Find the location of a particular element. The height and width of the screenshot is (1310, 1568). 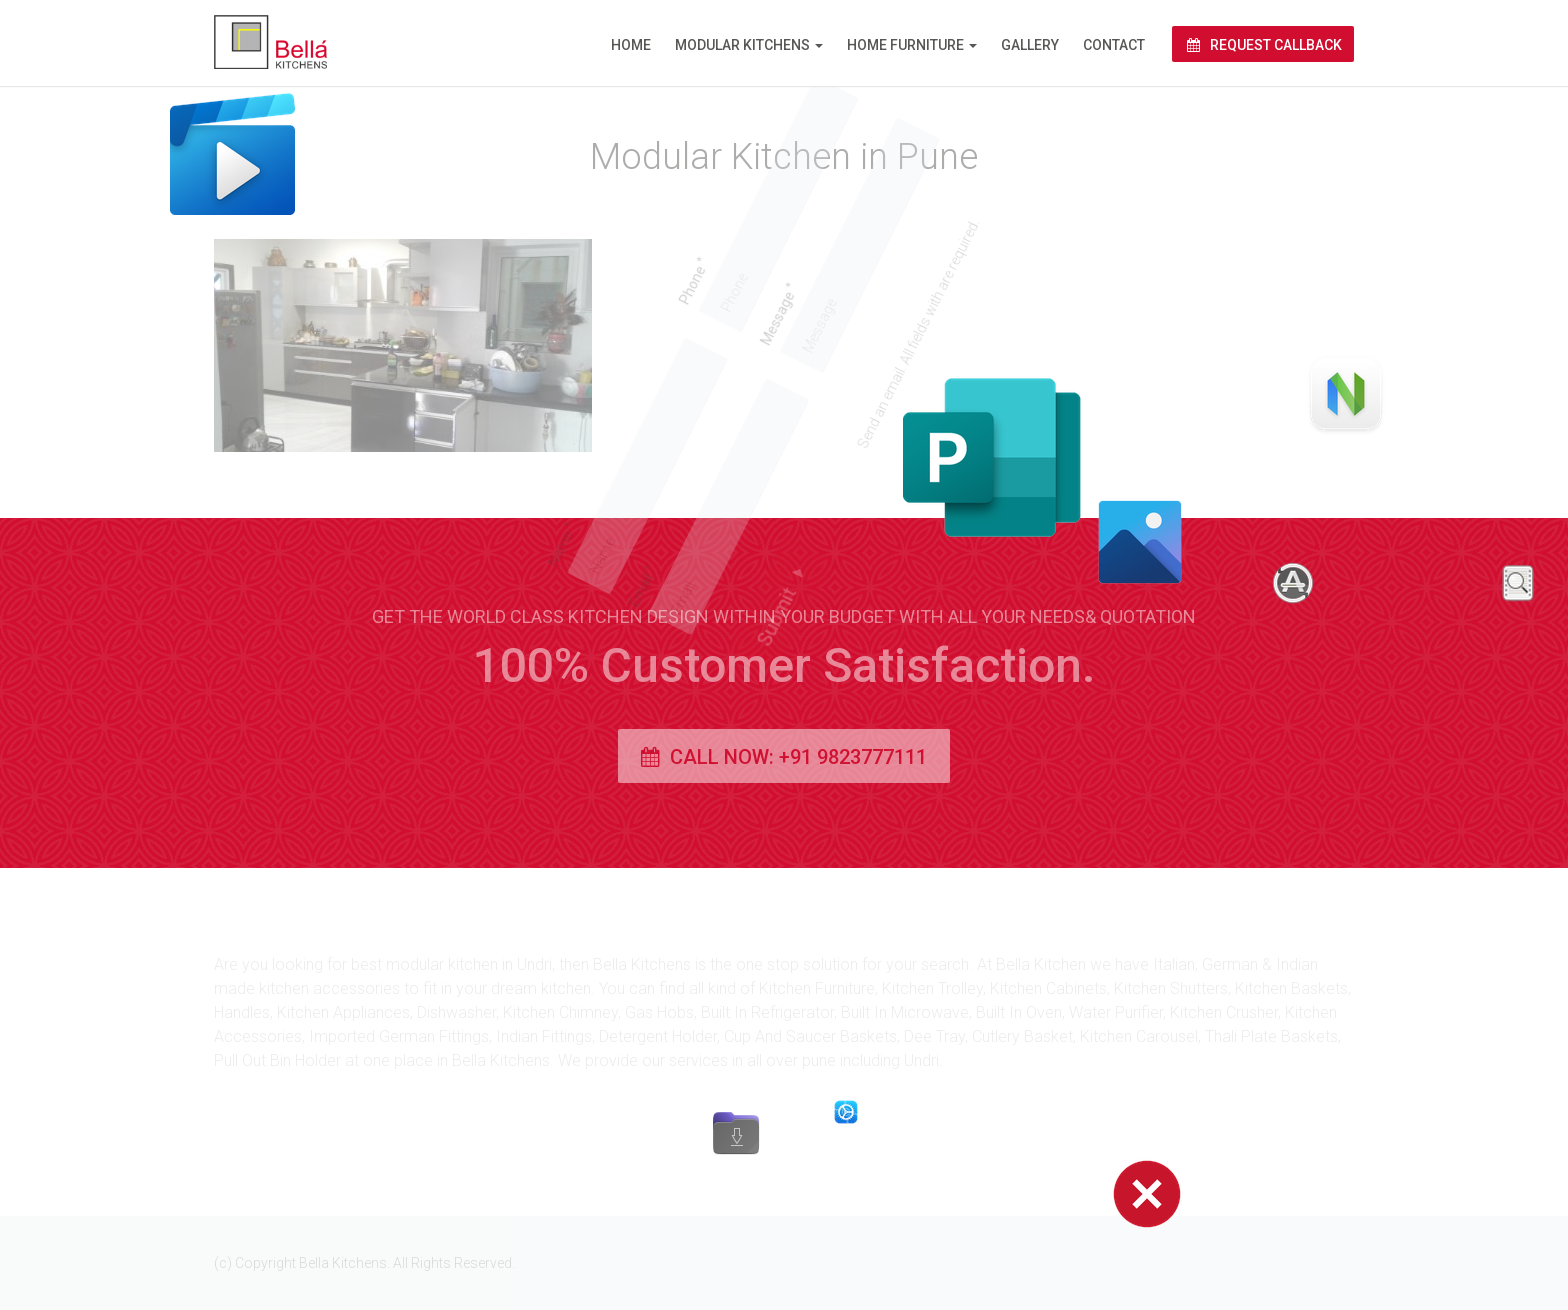

open the software update manager is located at coordinates (1293, 583).